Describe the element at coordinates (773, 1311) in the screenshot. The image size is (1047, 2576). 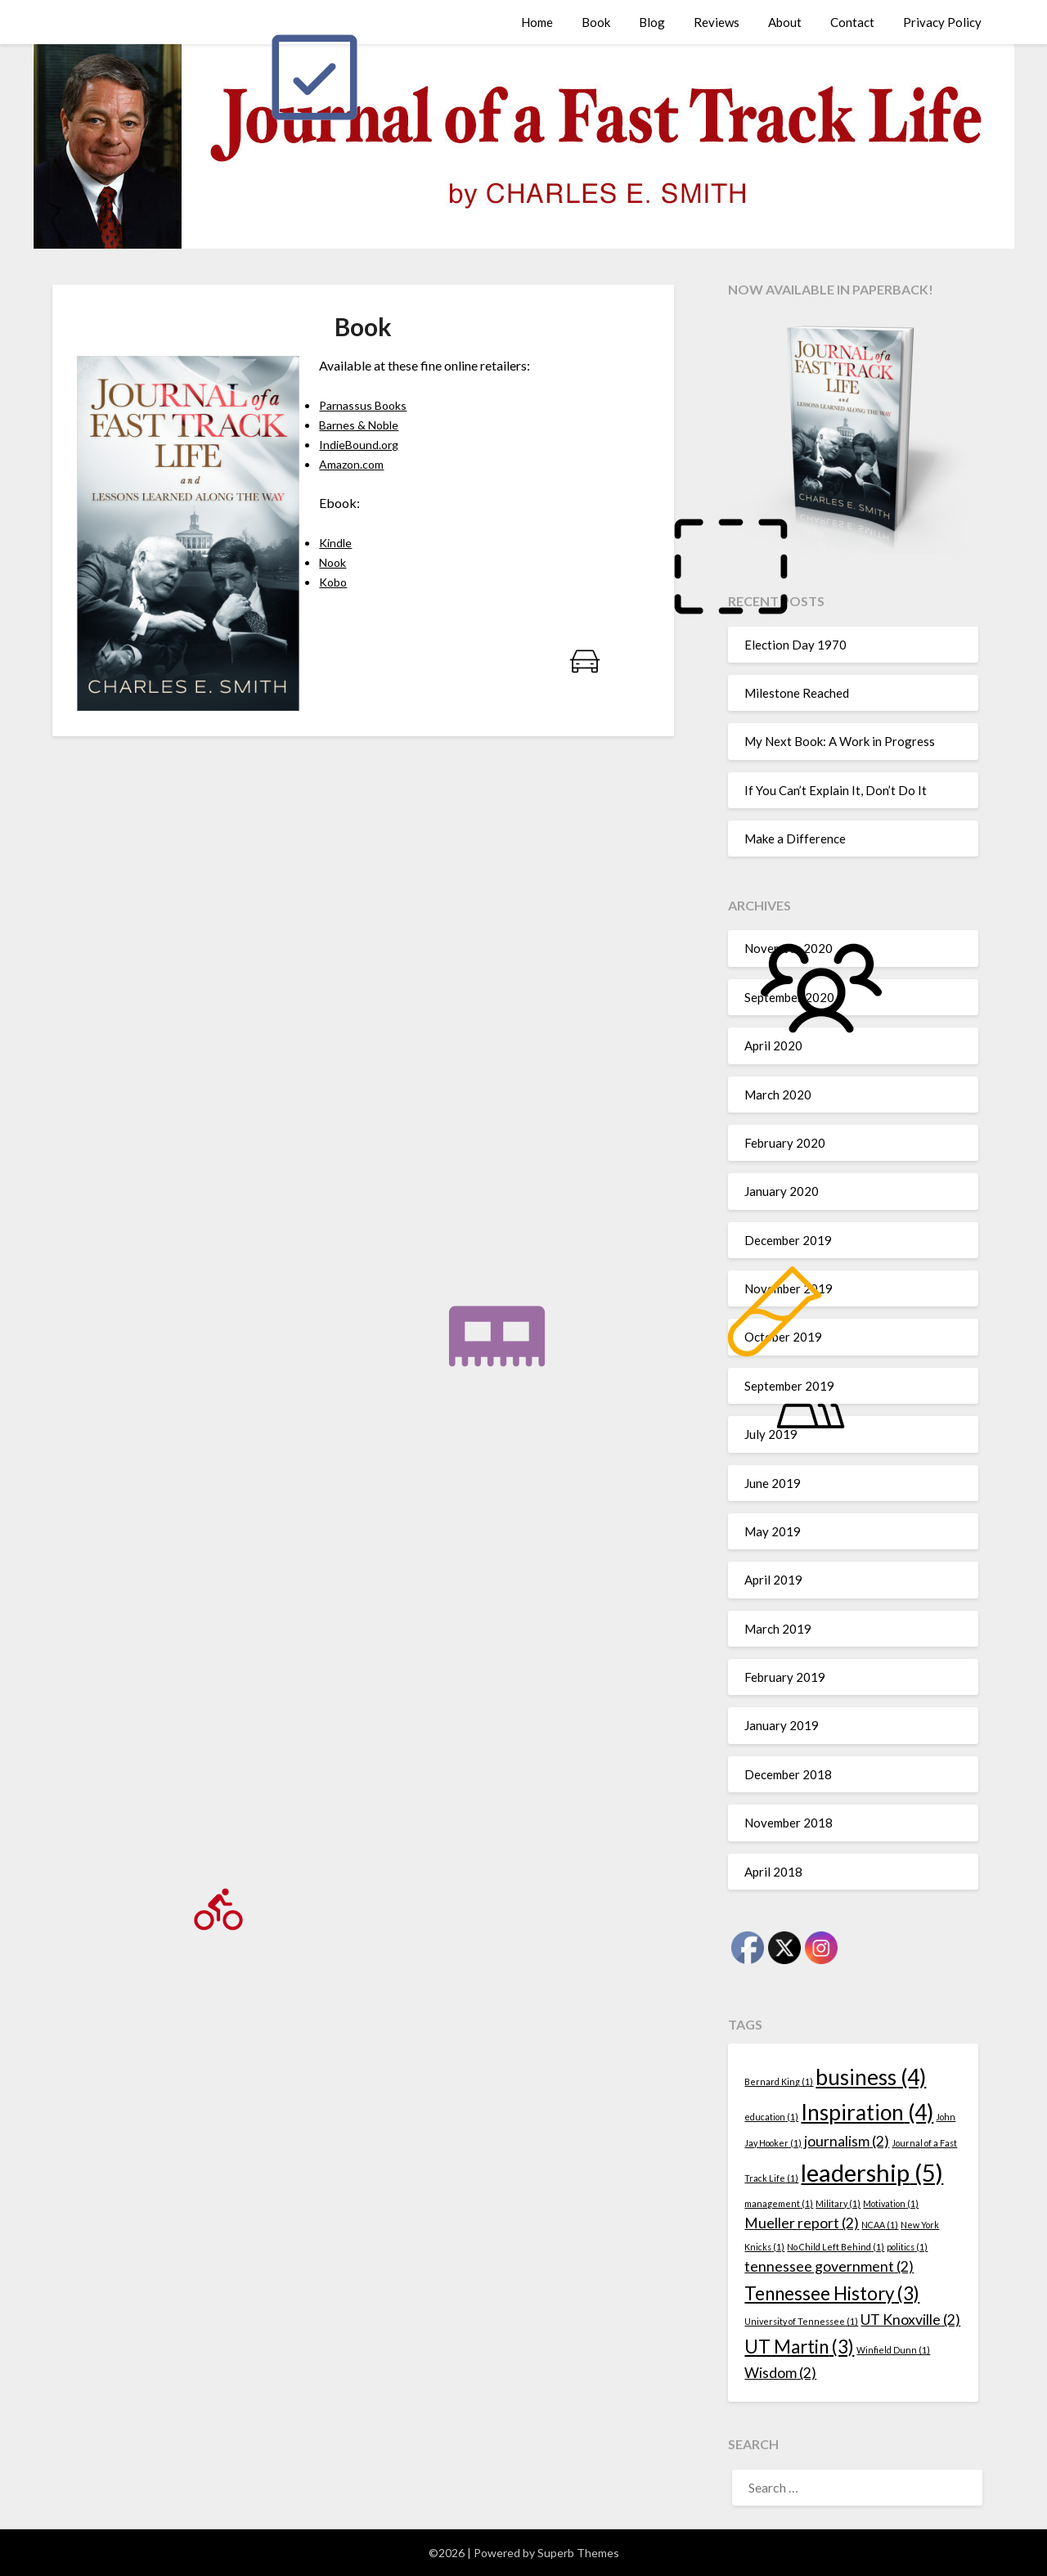
I see `access experimental or beta features` at that location.